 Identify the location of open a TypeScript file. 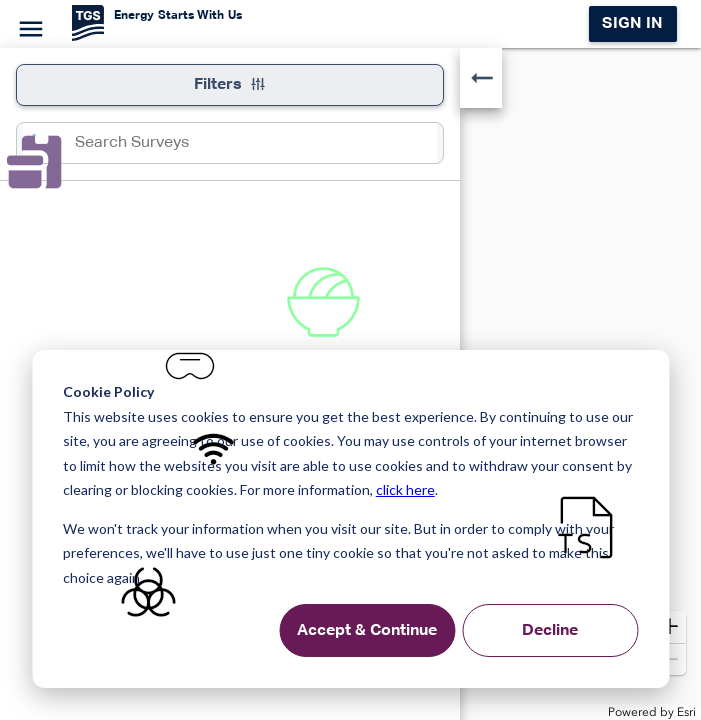
(586, 527).